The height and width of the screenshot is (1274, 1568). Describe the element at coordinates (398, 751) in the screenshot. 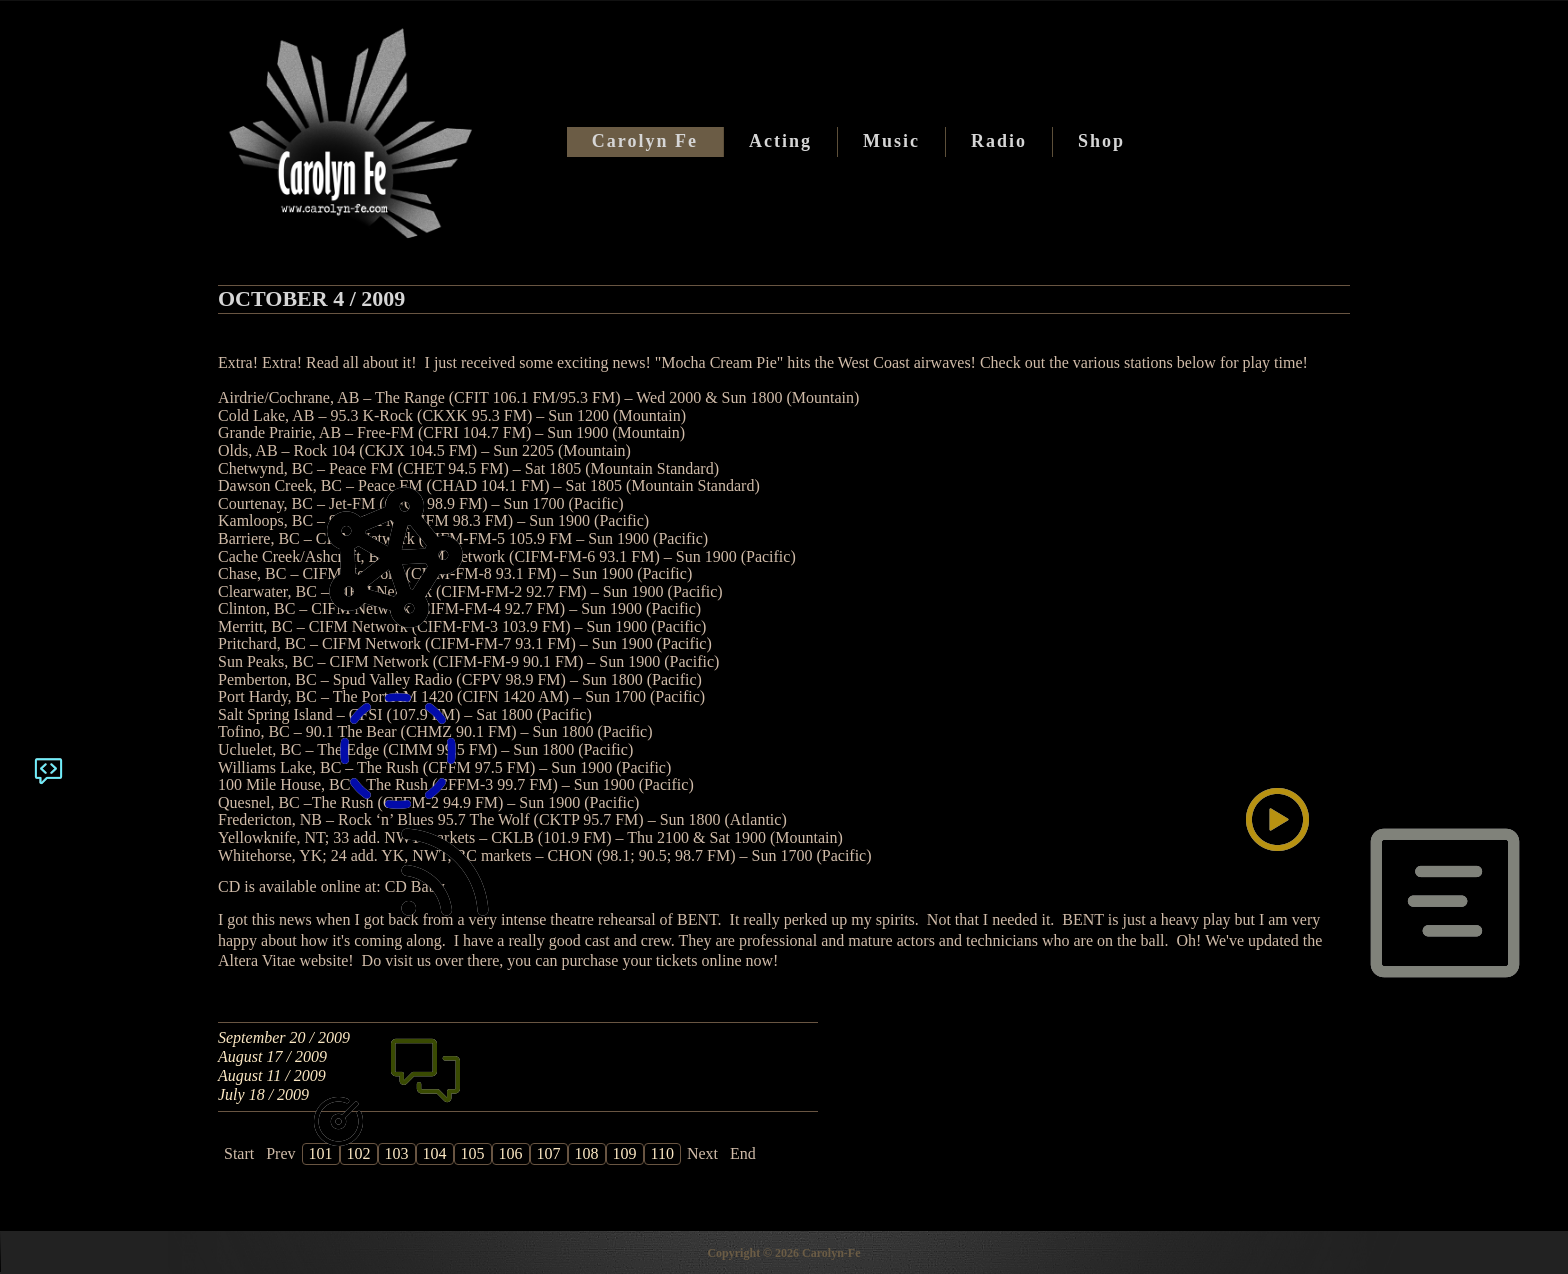

I see `create a new draft issue` at that location.